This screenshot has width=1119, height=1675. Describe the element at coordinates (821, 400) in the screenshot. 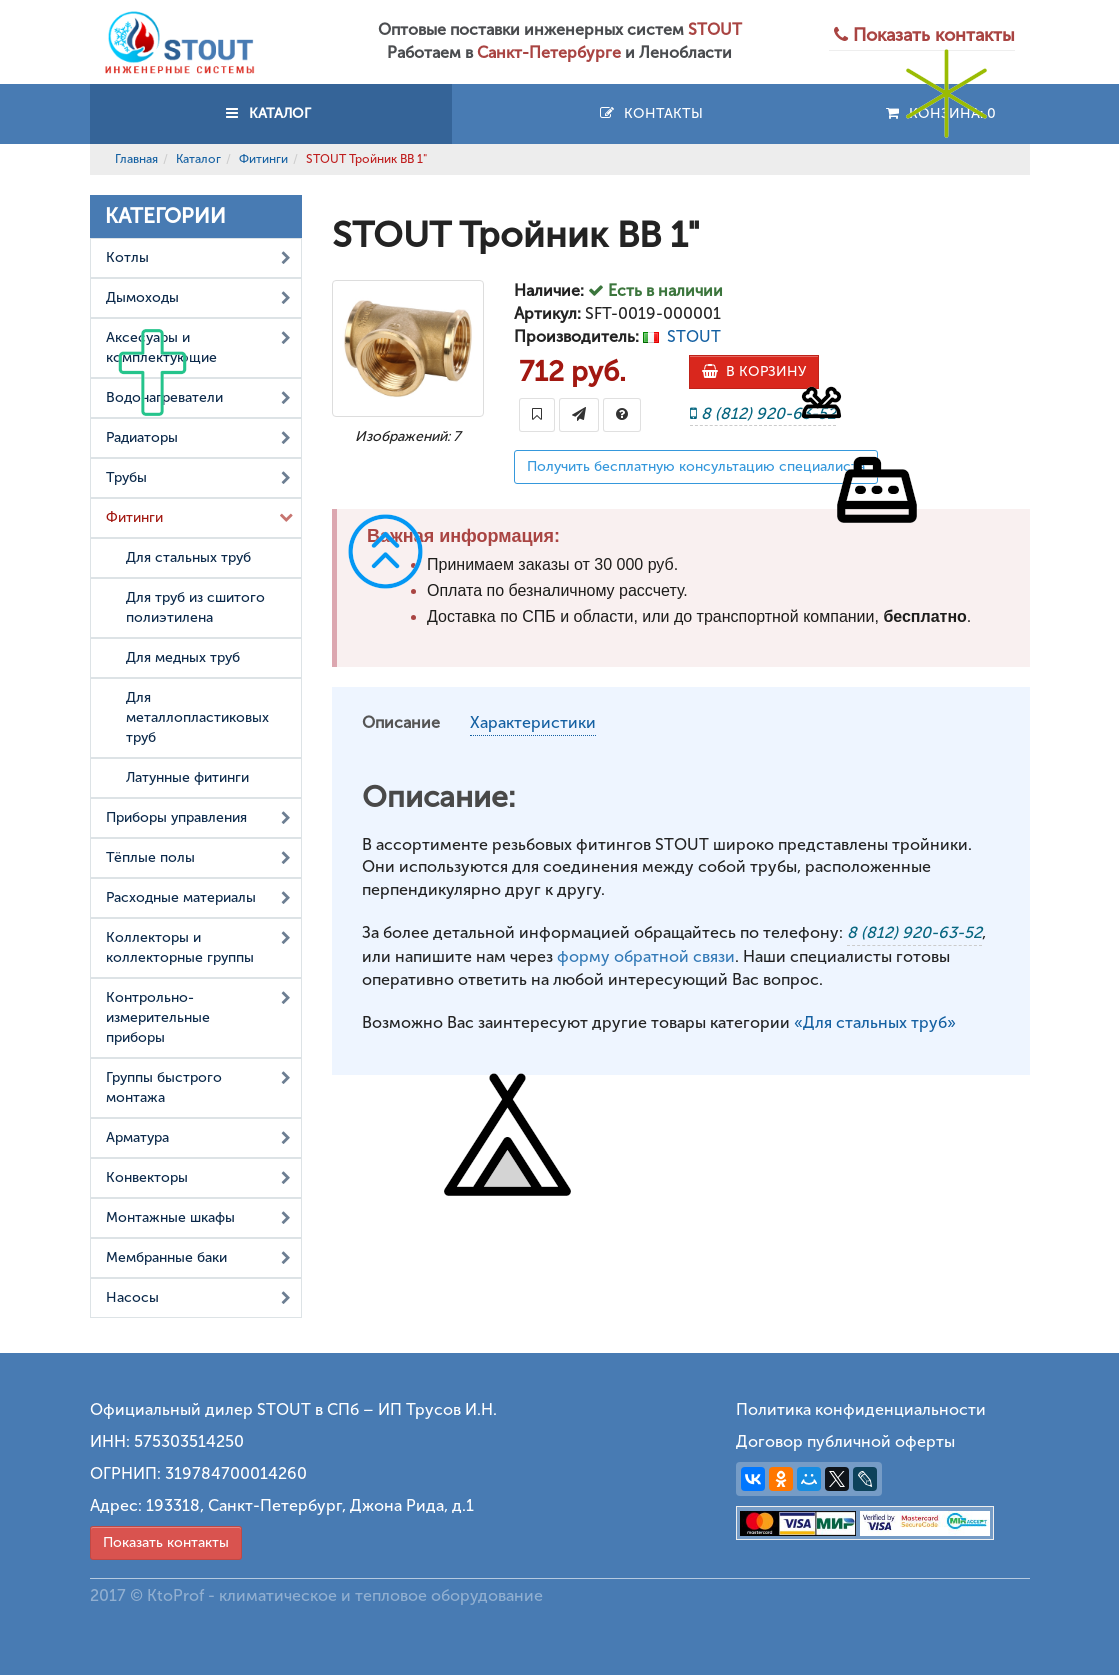

I see `access pet feeding schedule` at that location.